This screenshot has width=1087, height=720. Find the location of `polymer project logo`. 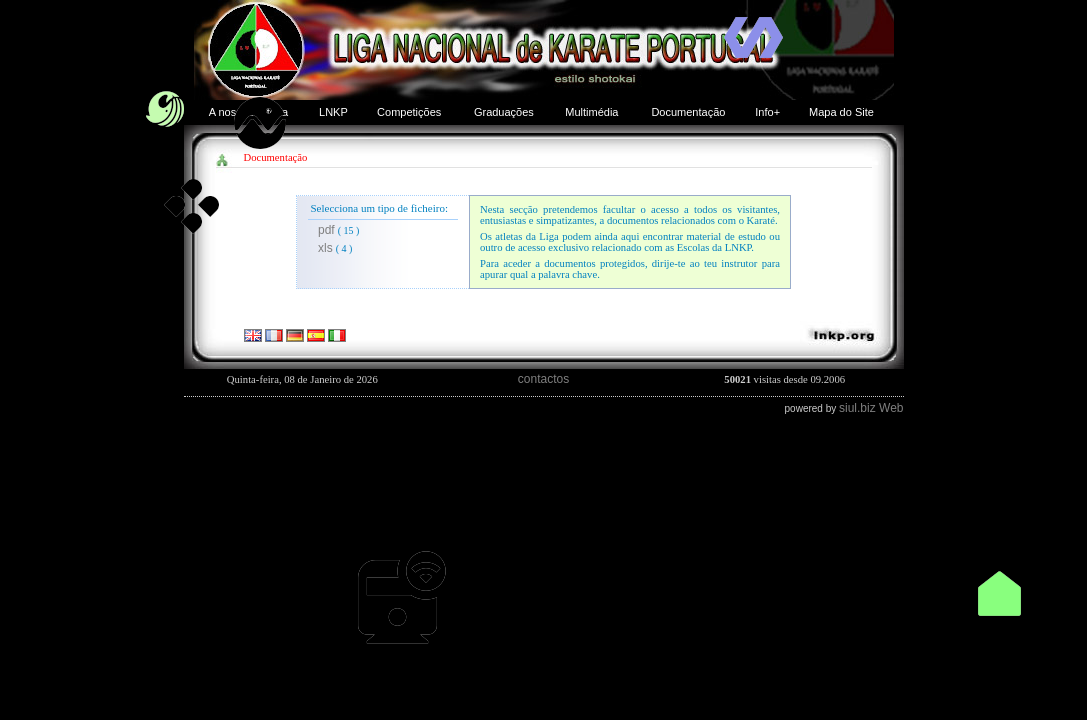

polymer project logo is located at coordinates (753, 37).